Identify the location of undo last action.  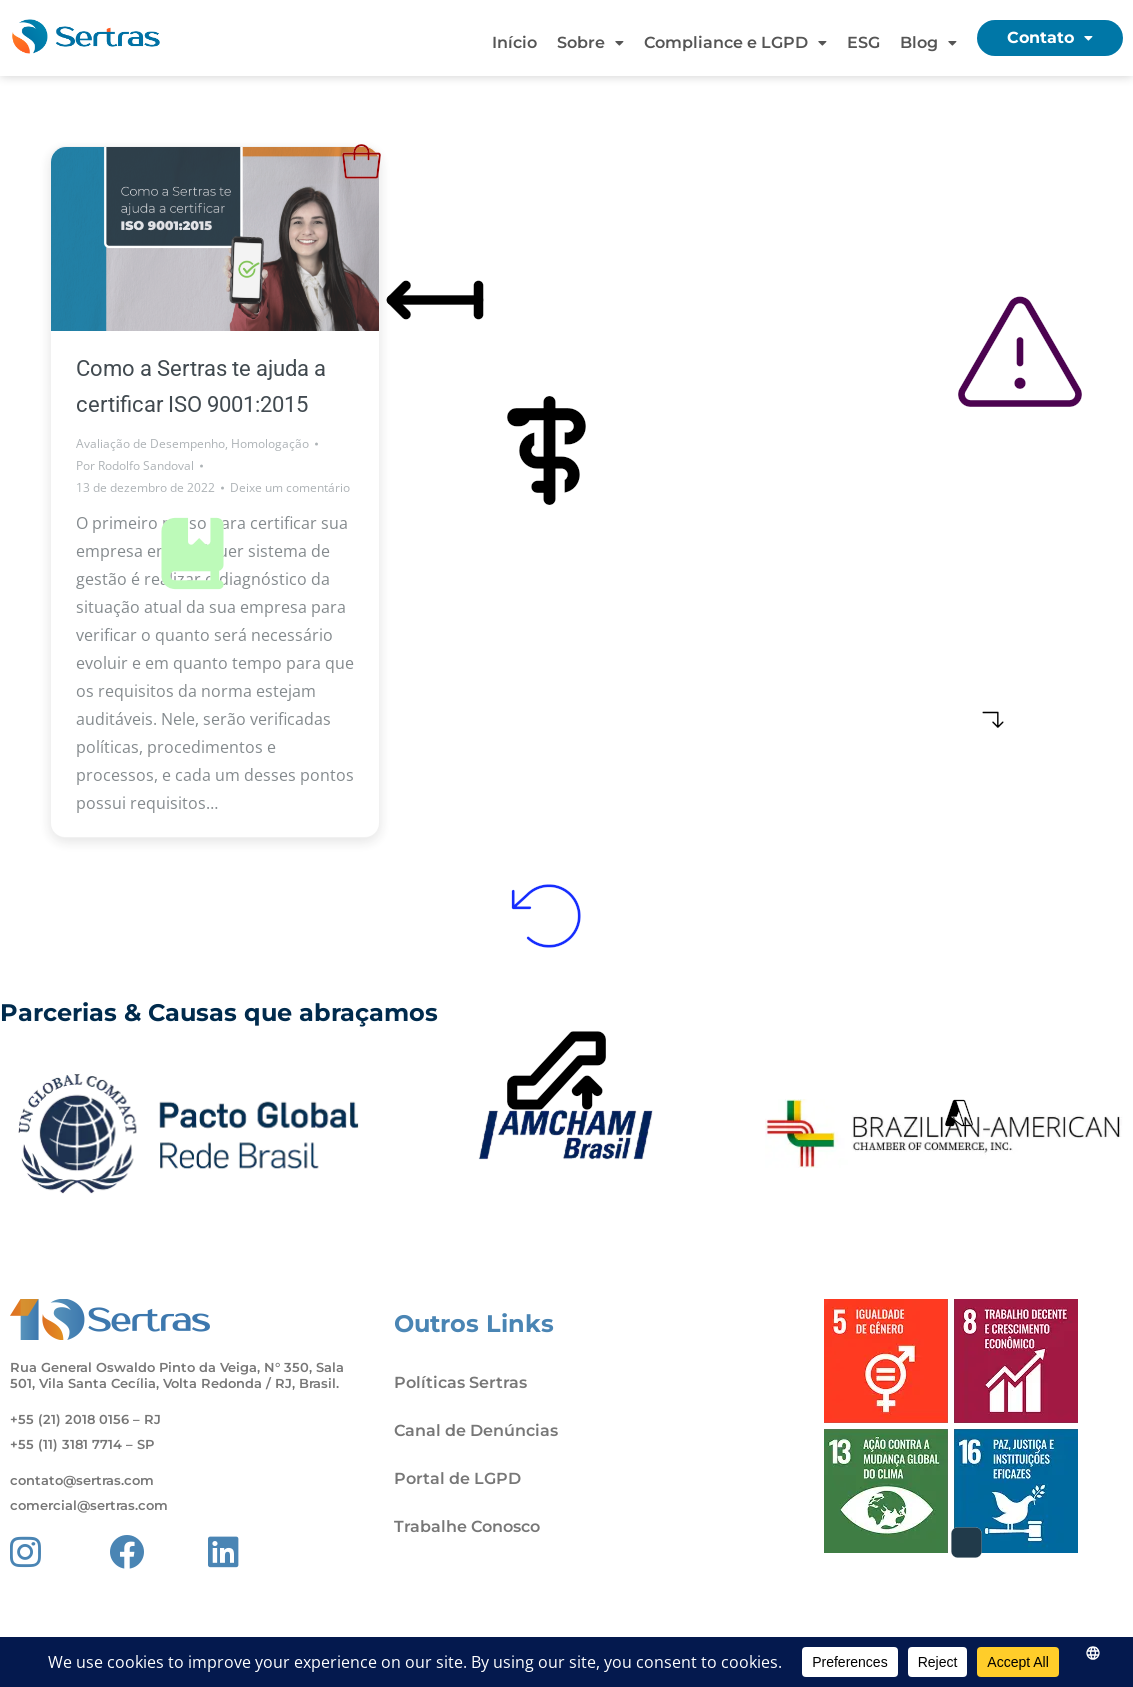
(549, 916).